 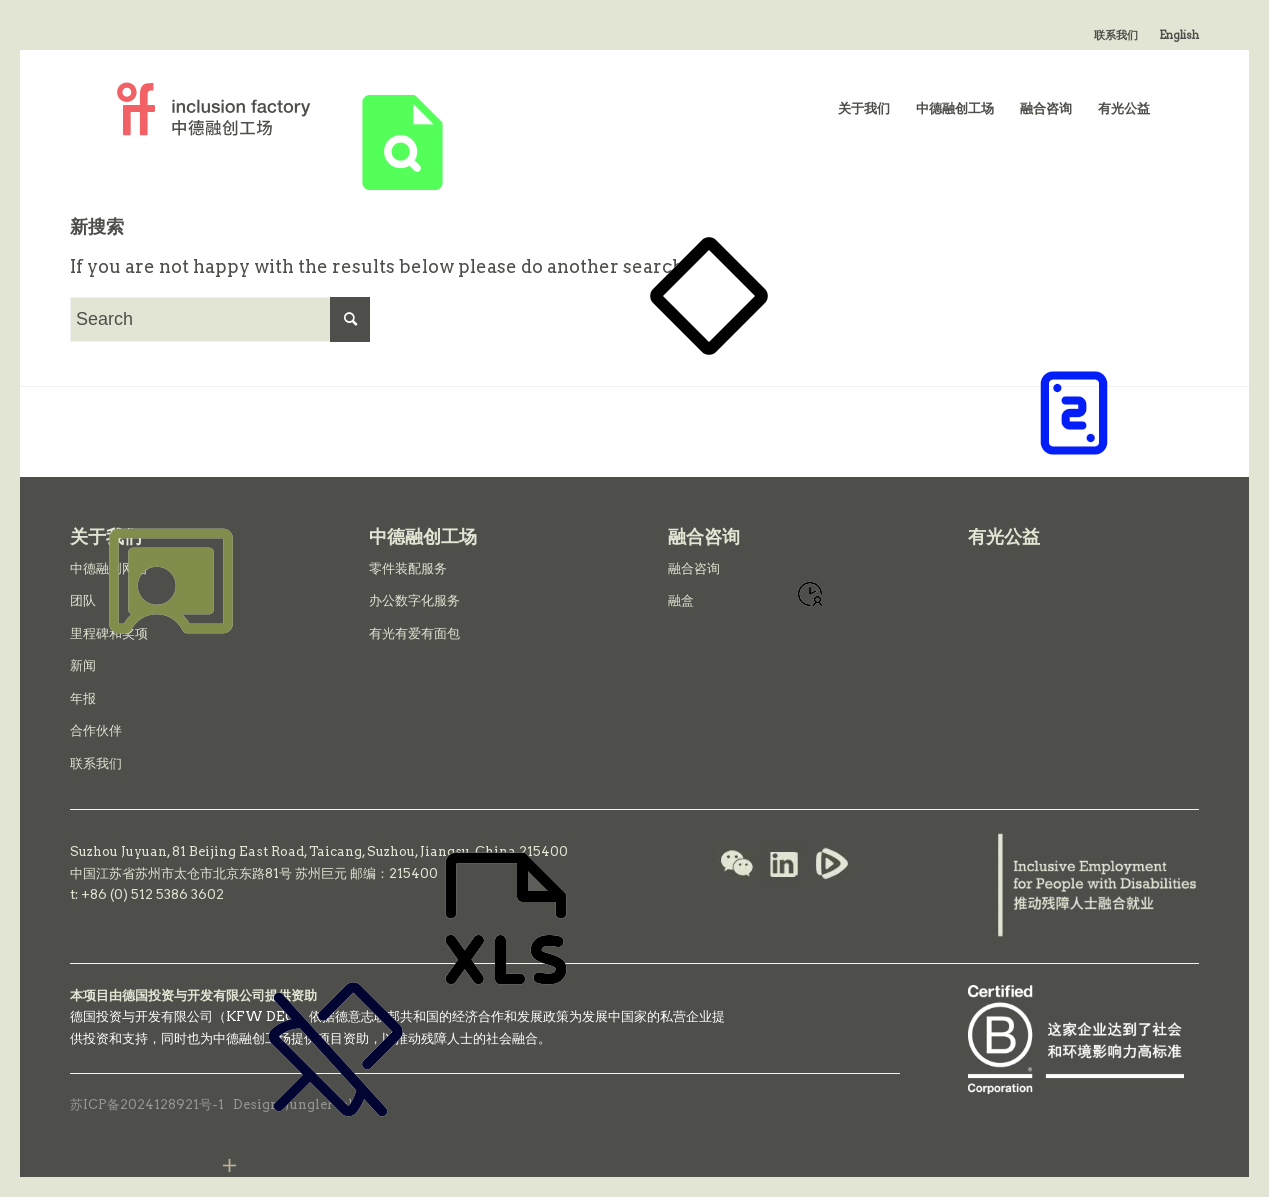 What do you see at coordinates (810, 594) in the screenshot?
I see `view user's time or schedule` at bounding box center [810, 594].